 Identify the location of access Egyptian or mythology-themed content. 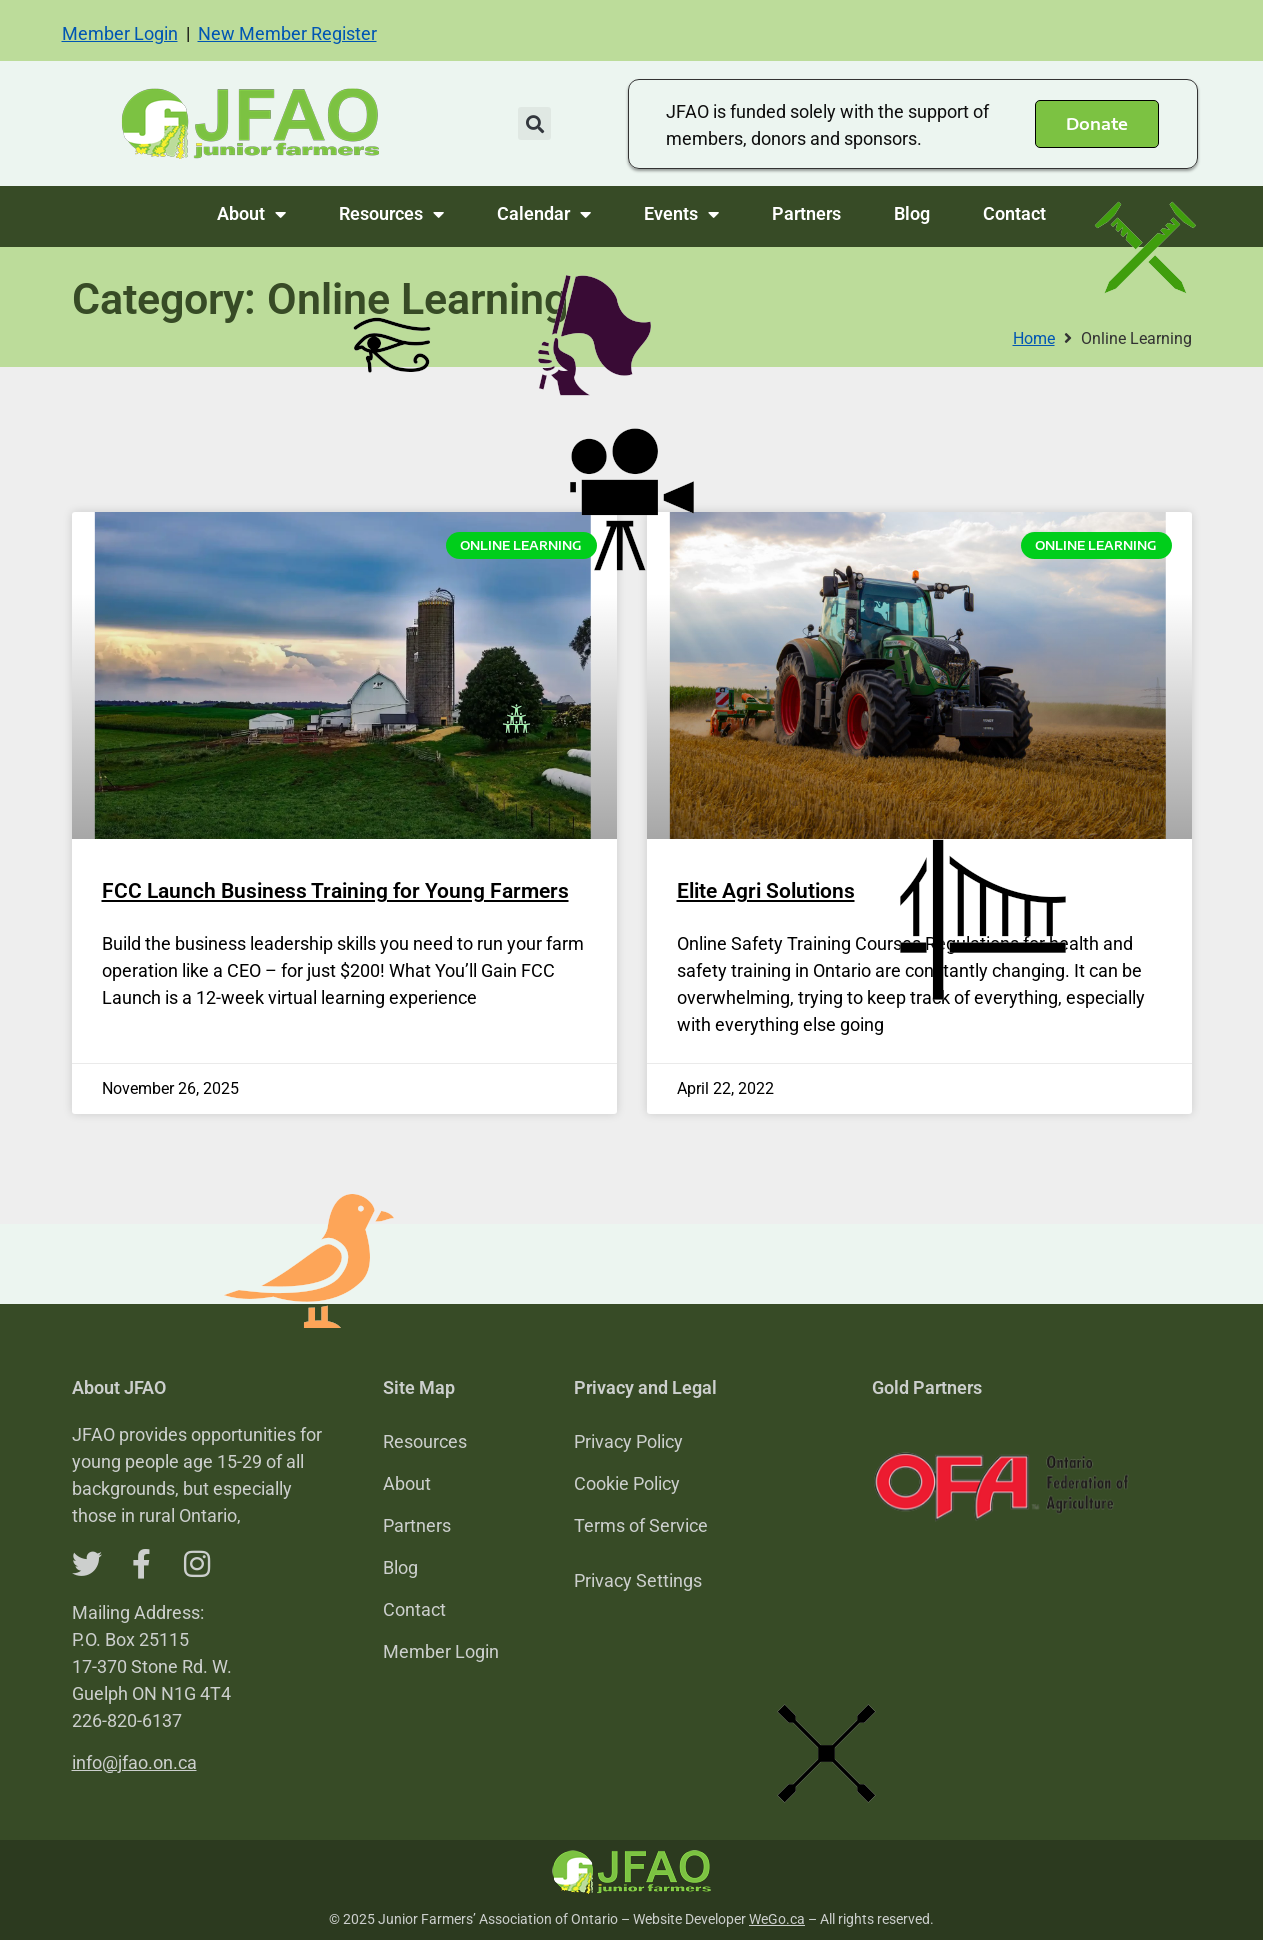
(392, 344).